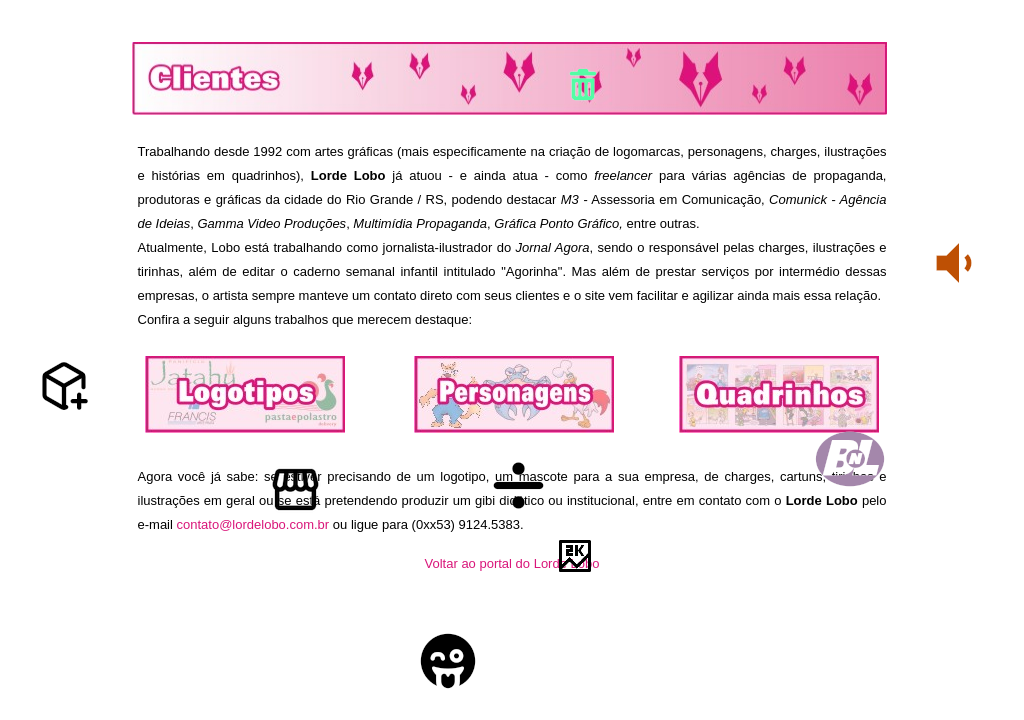  Describe the element at coordinates (575, 556) in the screenshot. I see `view 2K resolution video quality settings` at that location.